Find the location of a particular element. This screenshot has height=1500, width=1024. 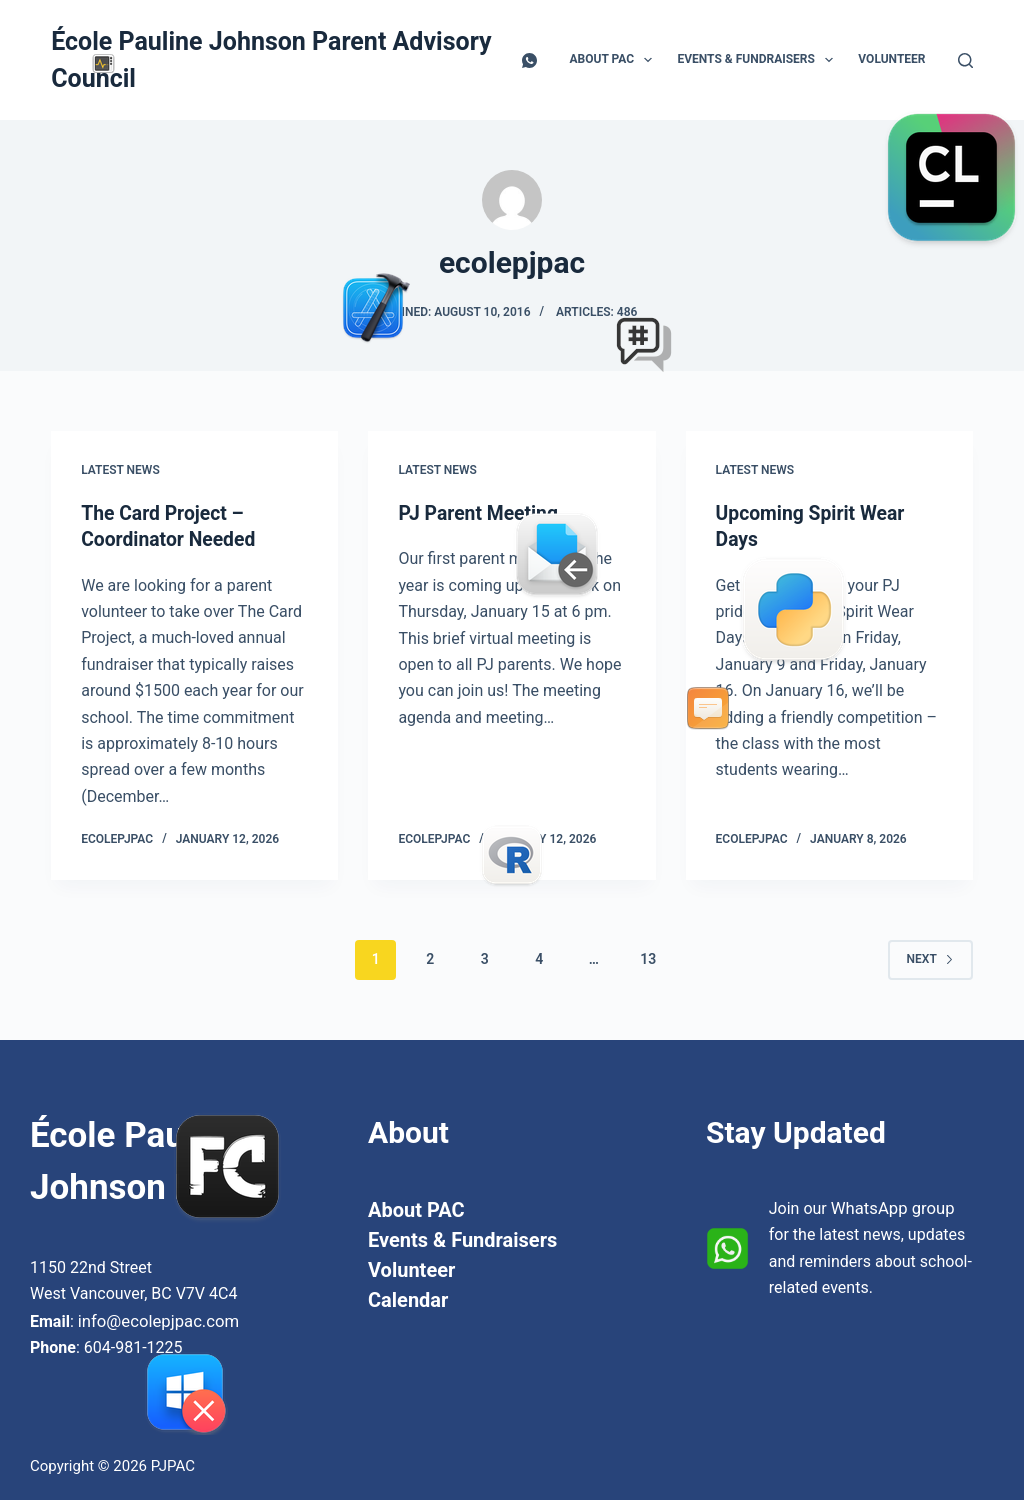

open system monitor to view resource usage is located at coordinates (103, 63).